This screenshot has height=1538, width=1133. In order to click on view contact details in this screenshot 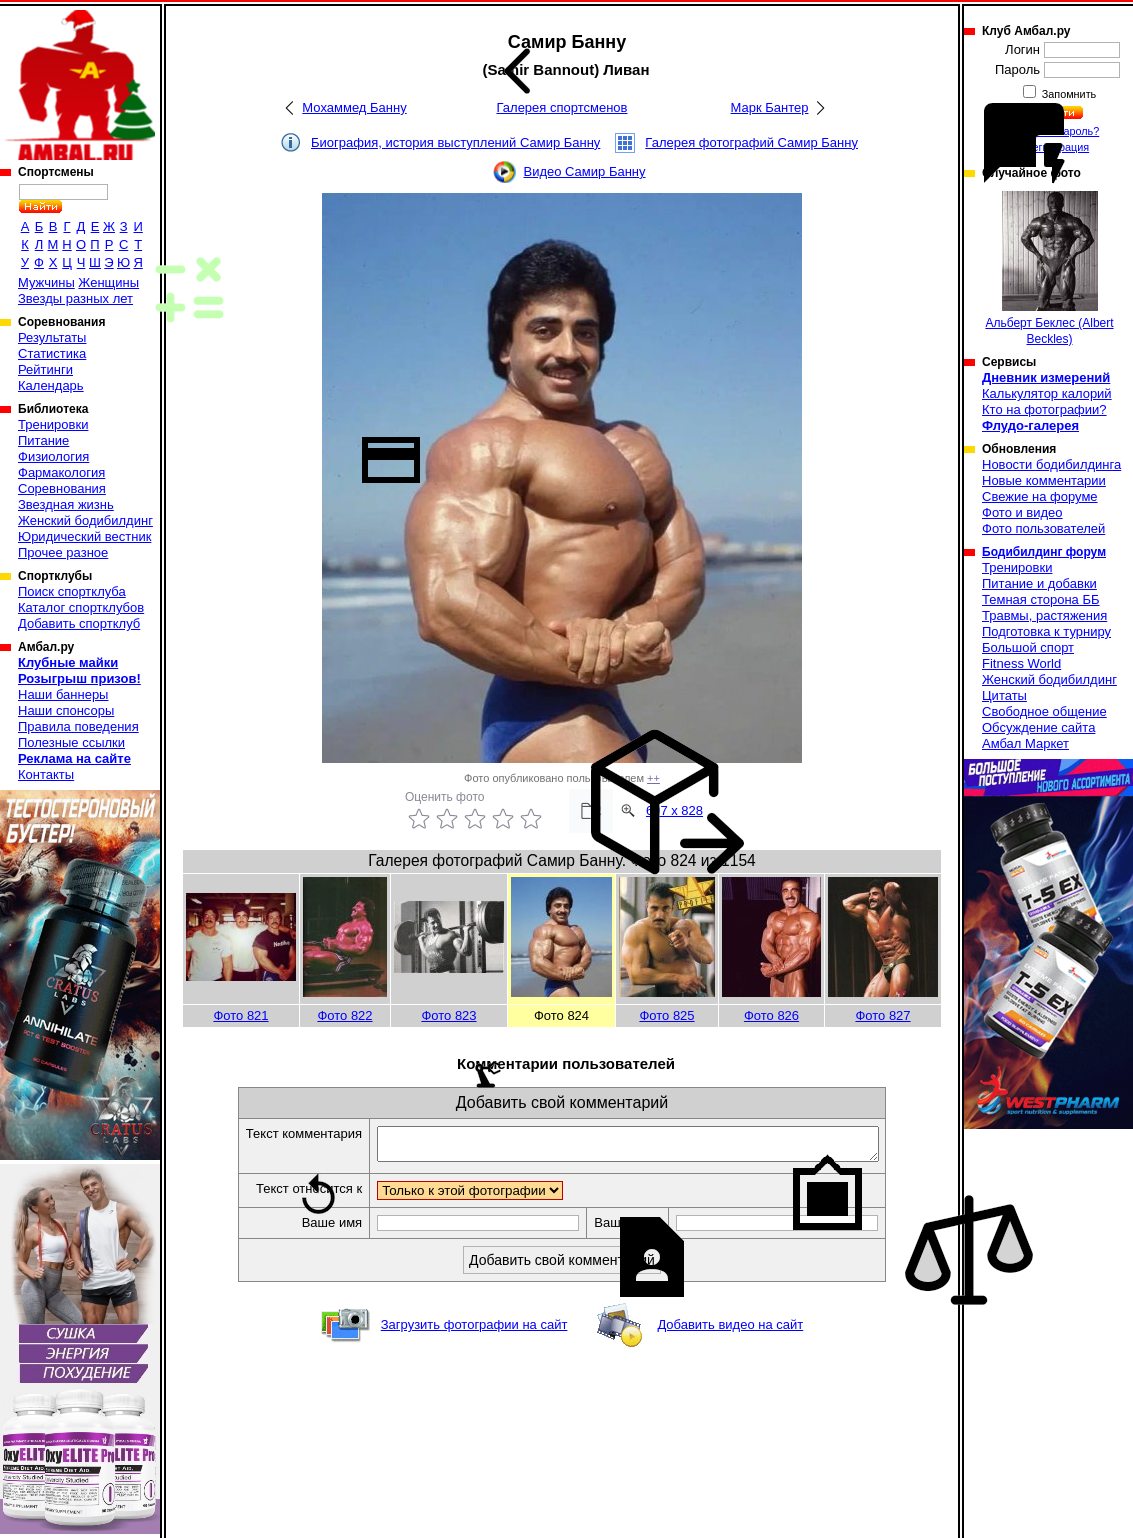, I will do `click(652, 1257)`.